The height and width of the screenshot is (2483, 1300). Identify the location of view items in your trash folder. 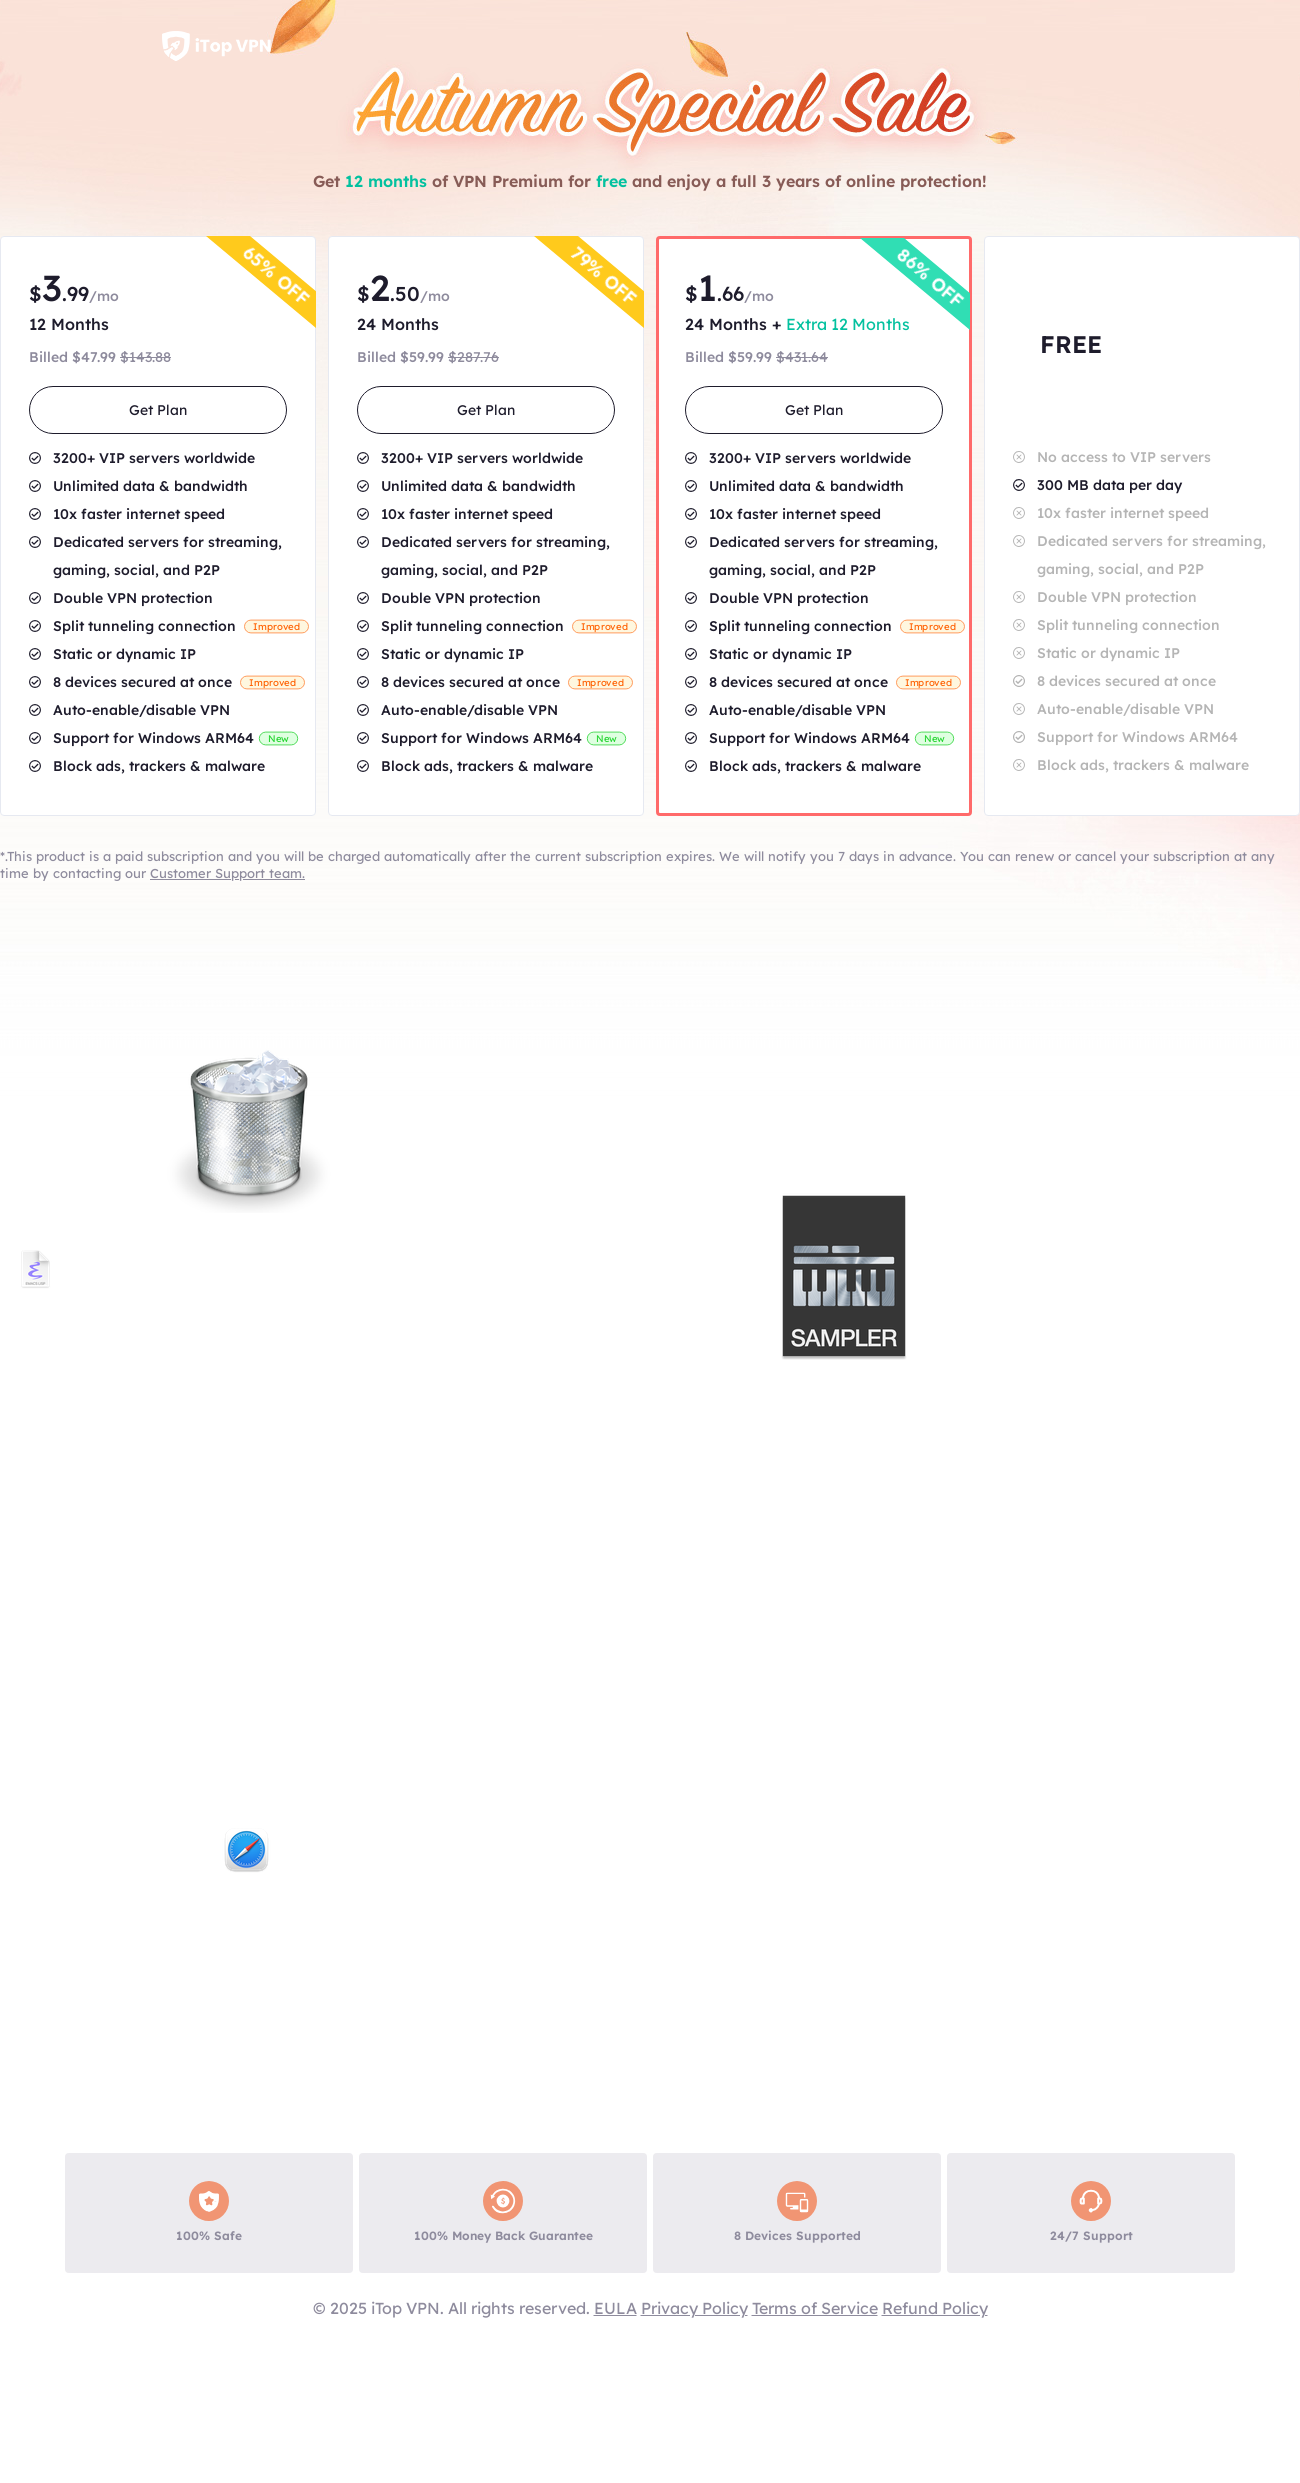
(247, 1121).